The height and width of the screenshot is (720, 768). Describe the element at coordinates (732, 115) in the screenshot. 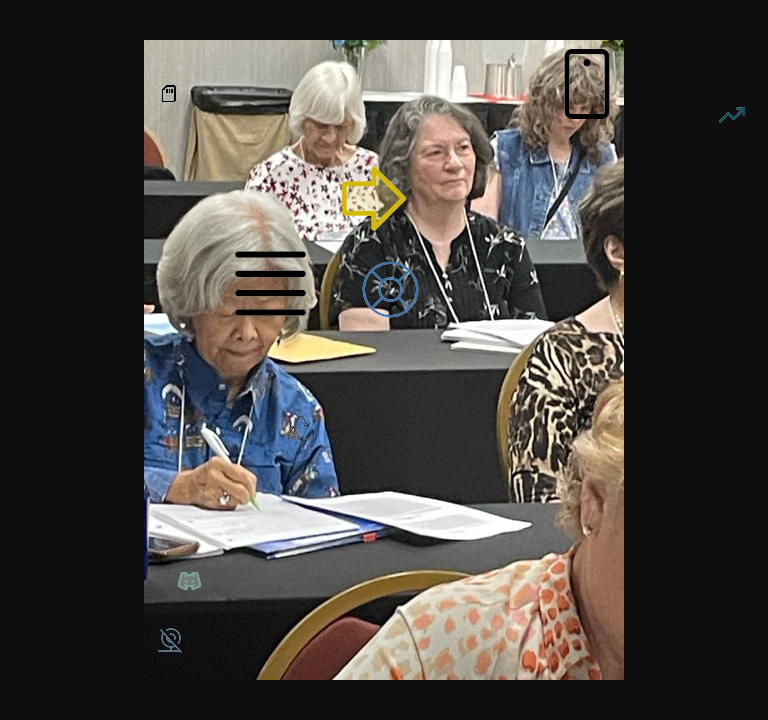

I see `view trending or popular content` at that location.